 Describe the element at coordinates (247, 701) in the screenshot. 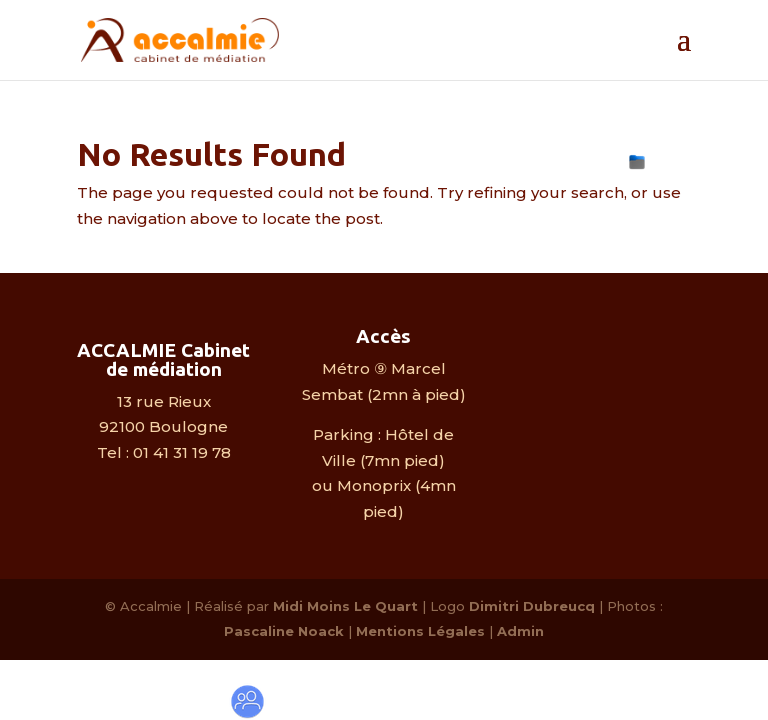

I see `access user accounts and settings` at that location.